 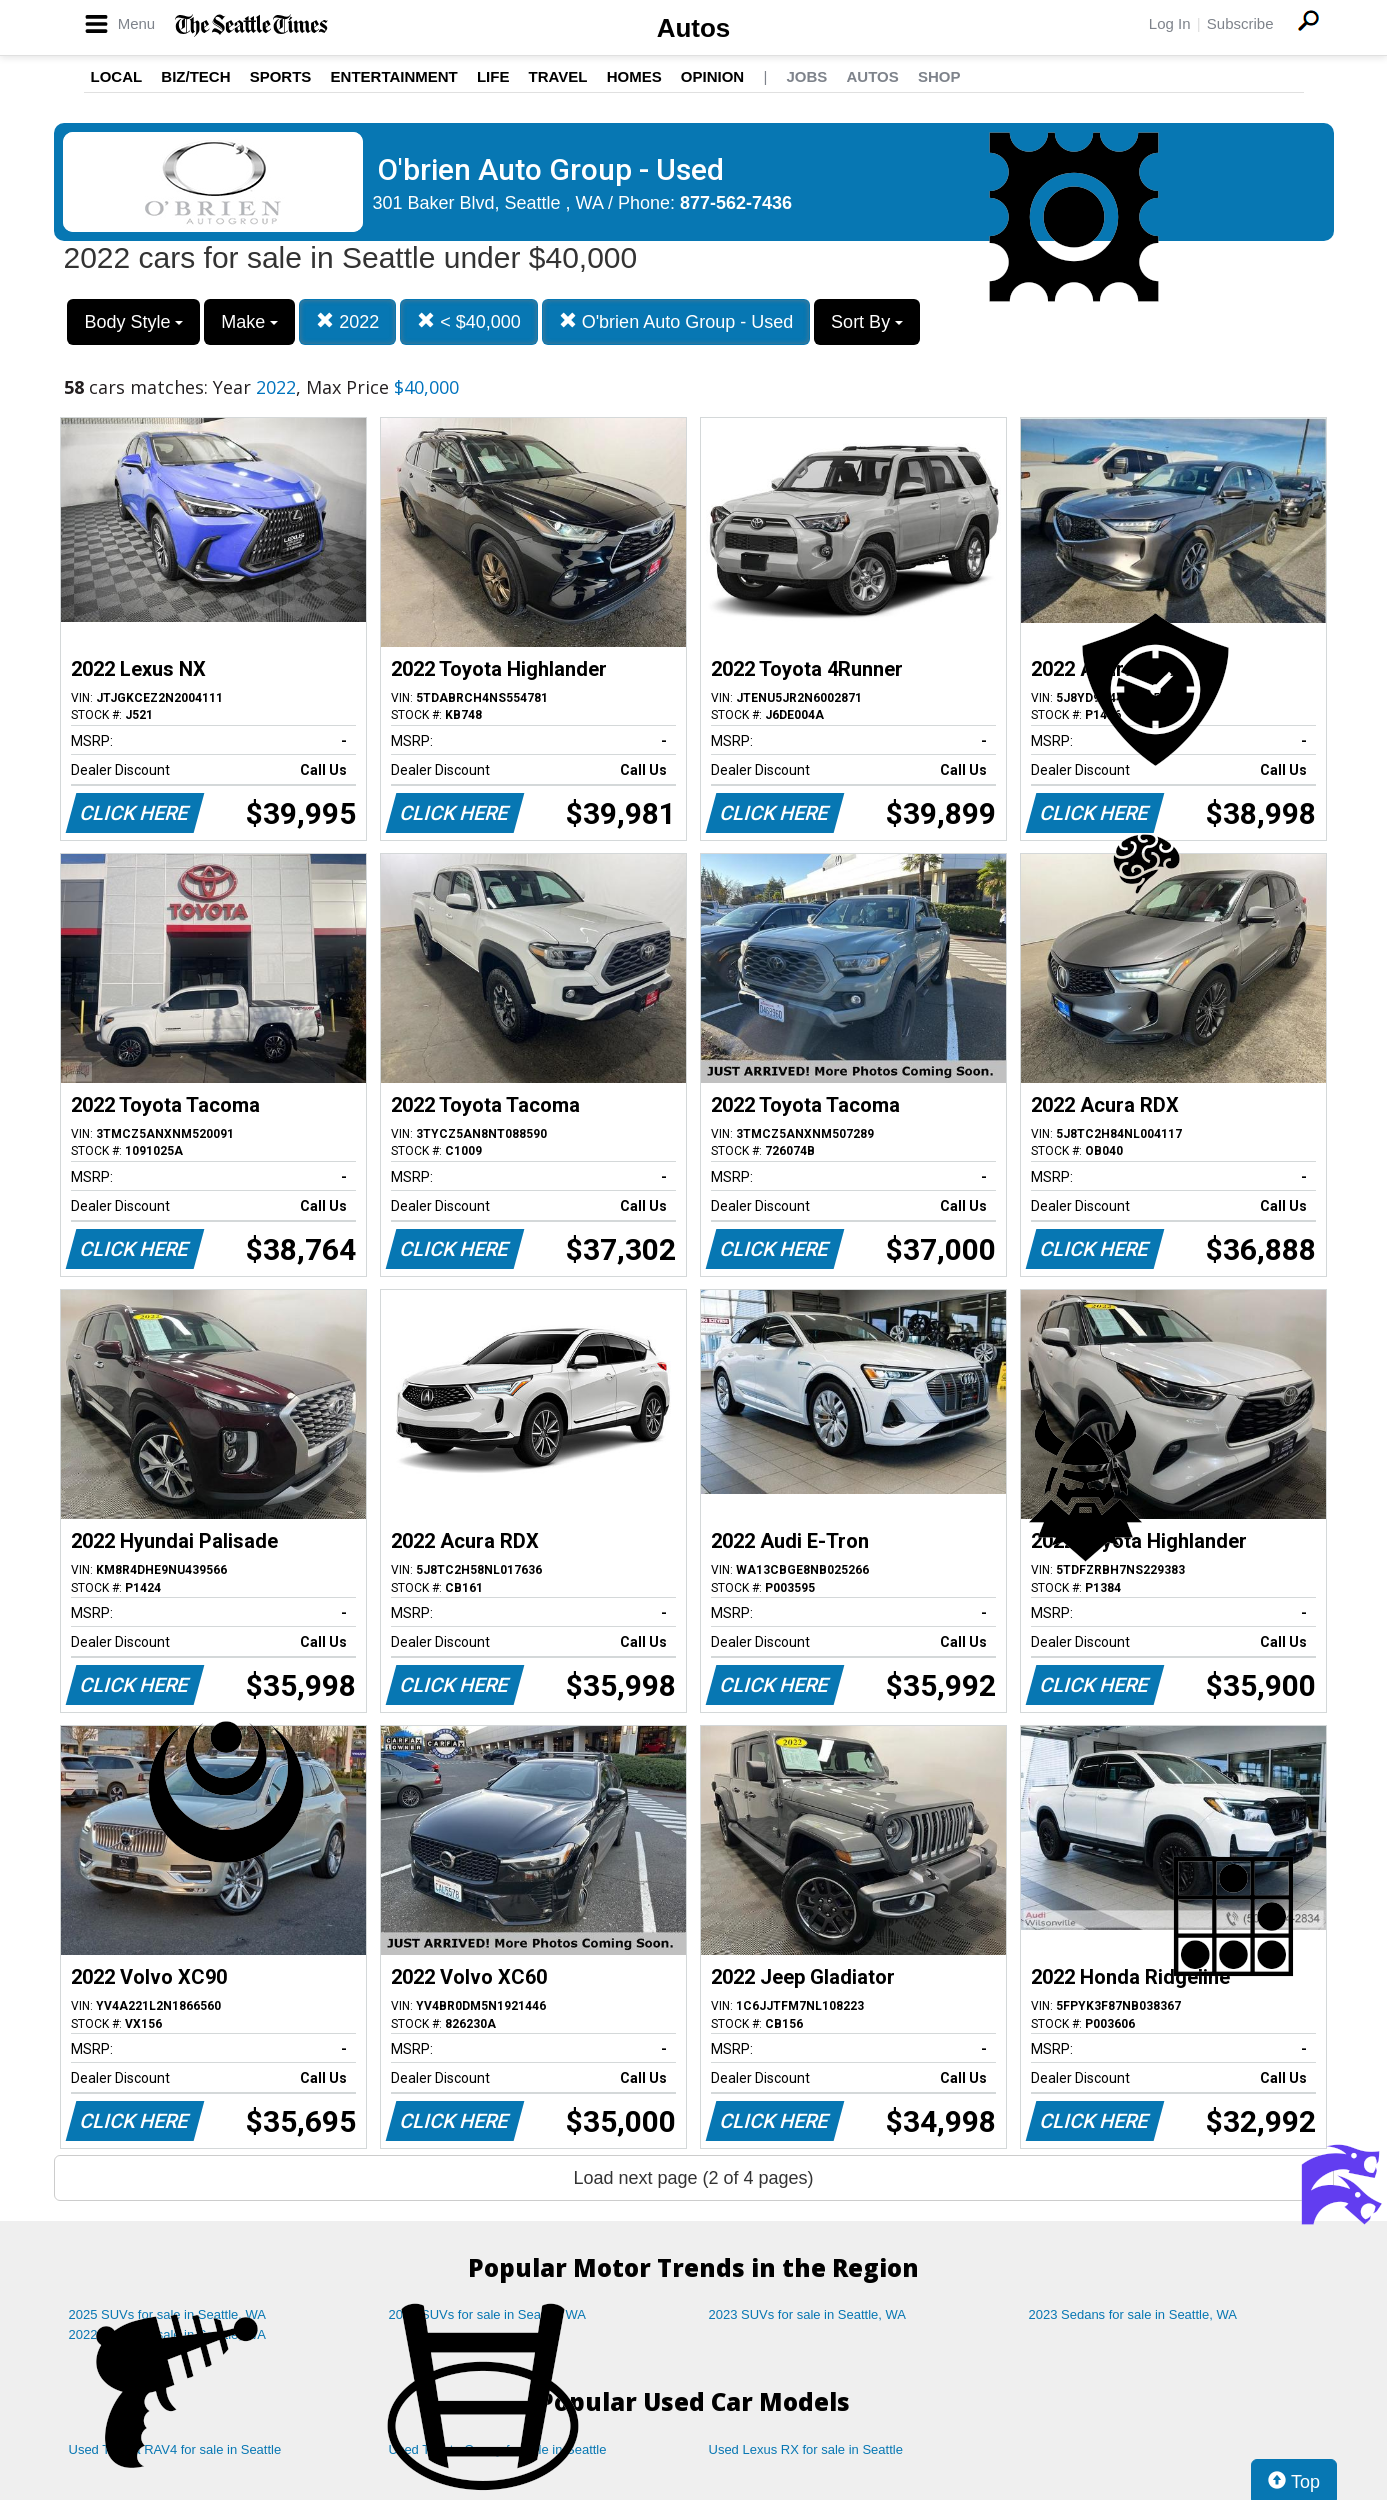 What do you see at coordinates (1085, 1485) in the screenshot?
I see `select dwarf character class` at bounding box center [1085, 1485].